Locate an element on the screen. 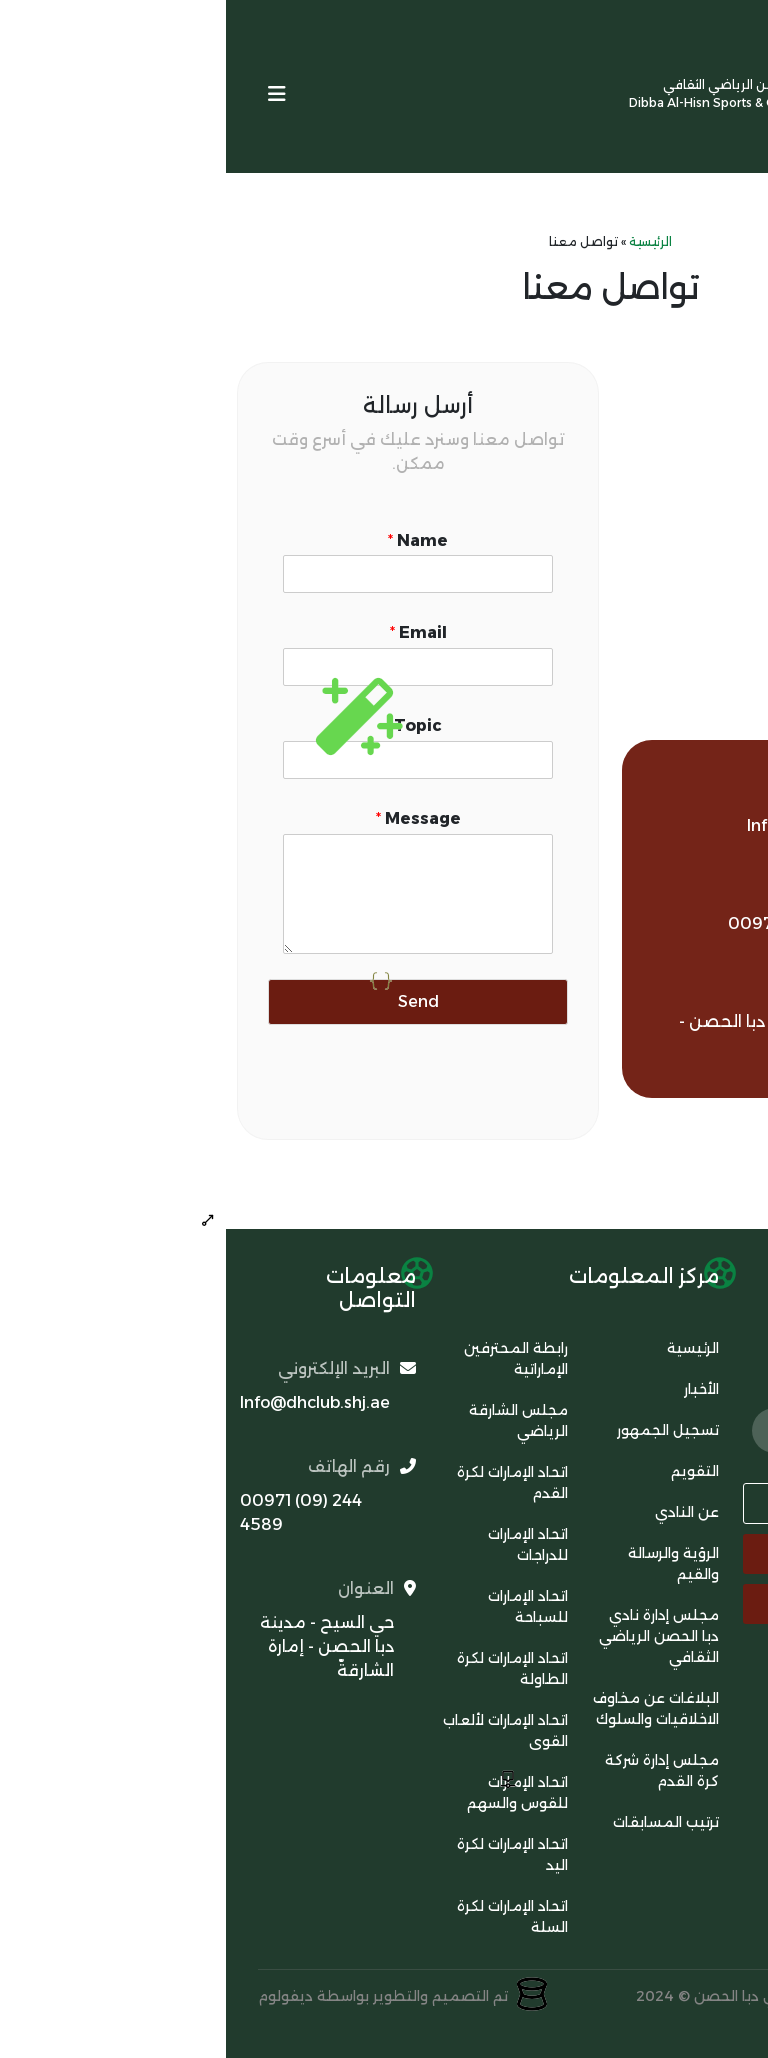 This screenshot has width=768, height=2058. open link in new tab or window is located at coordinates (208, 1220).